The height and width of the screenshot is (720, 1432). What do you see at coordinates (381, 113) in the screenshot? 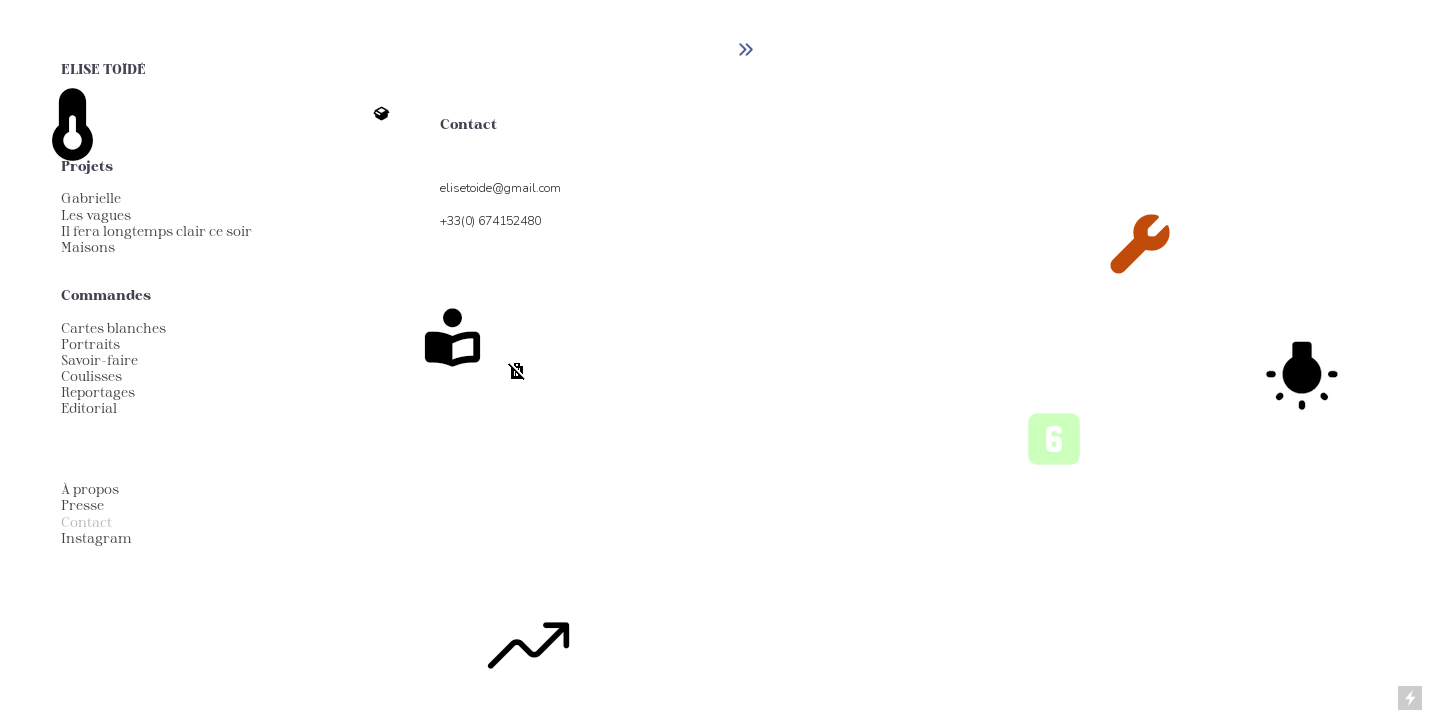
I see `view package contents` at bounding box center [381, 113].